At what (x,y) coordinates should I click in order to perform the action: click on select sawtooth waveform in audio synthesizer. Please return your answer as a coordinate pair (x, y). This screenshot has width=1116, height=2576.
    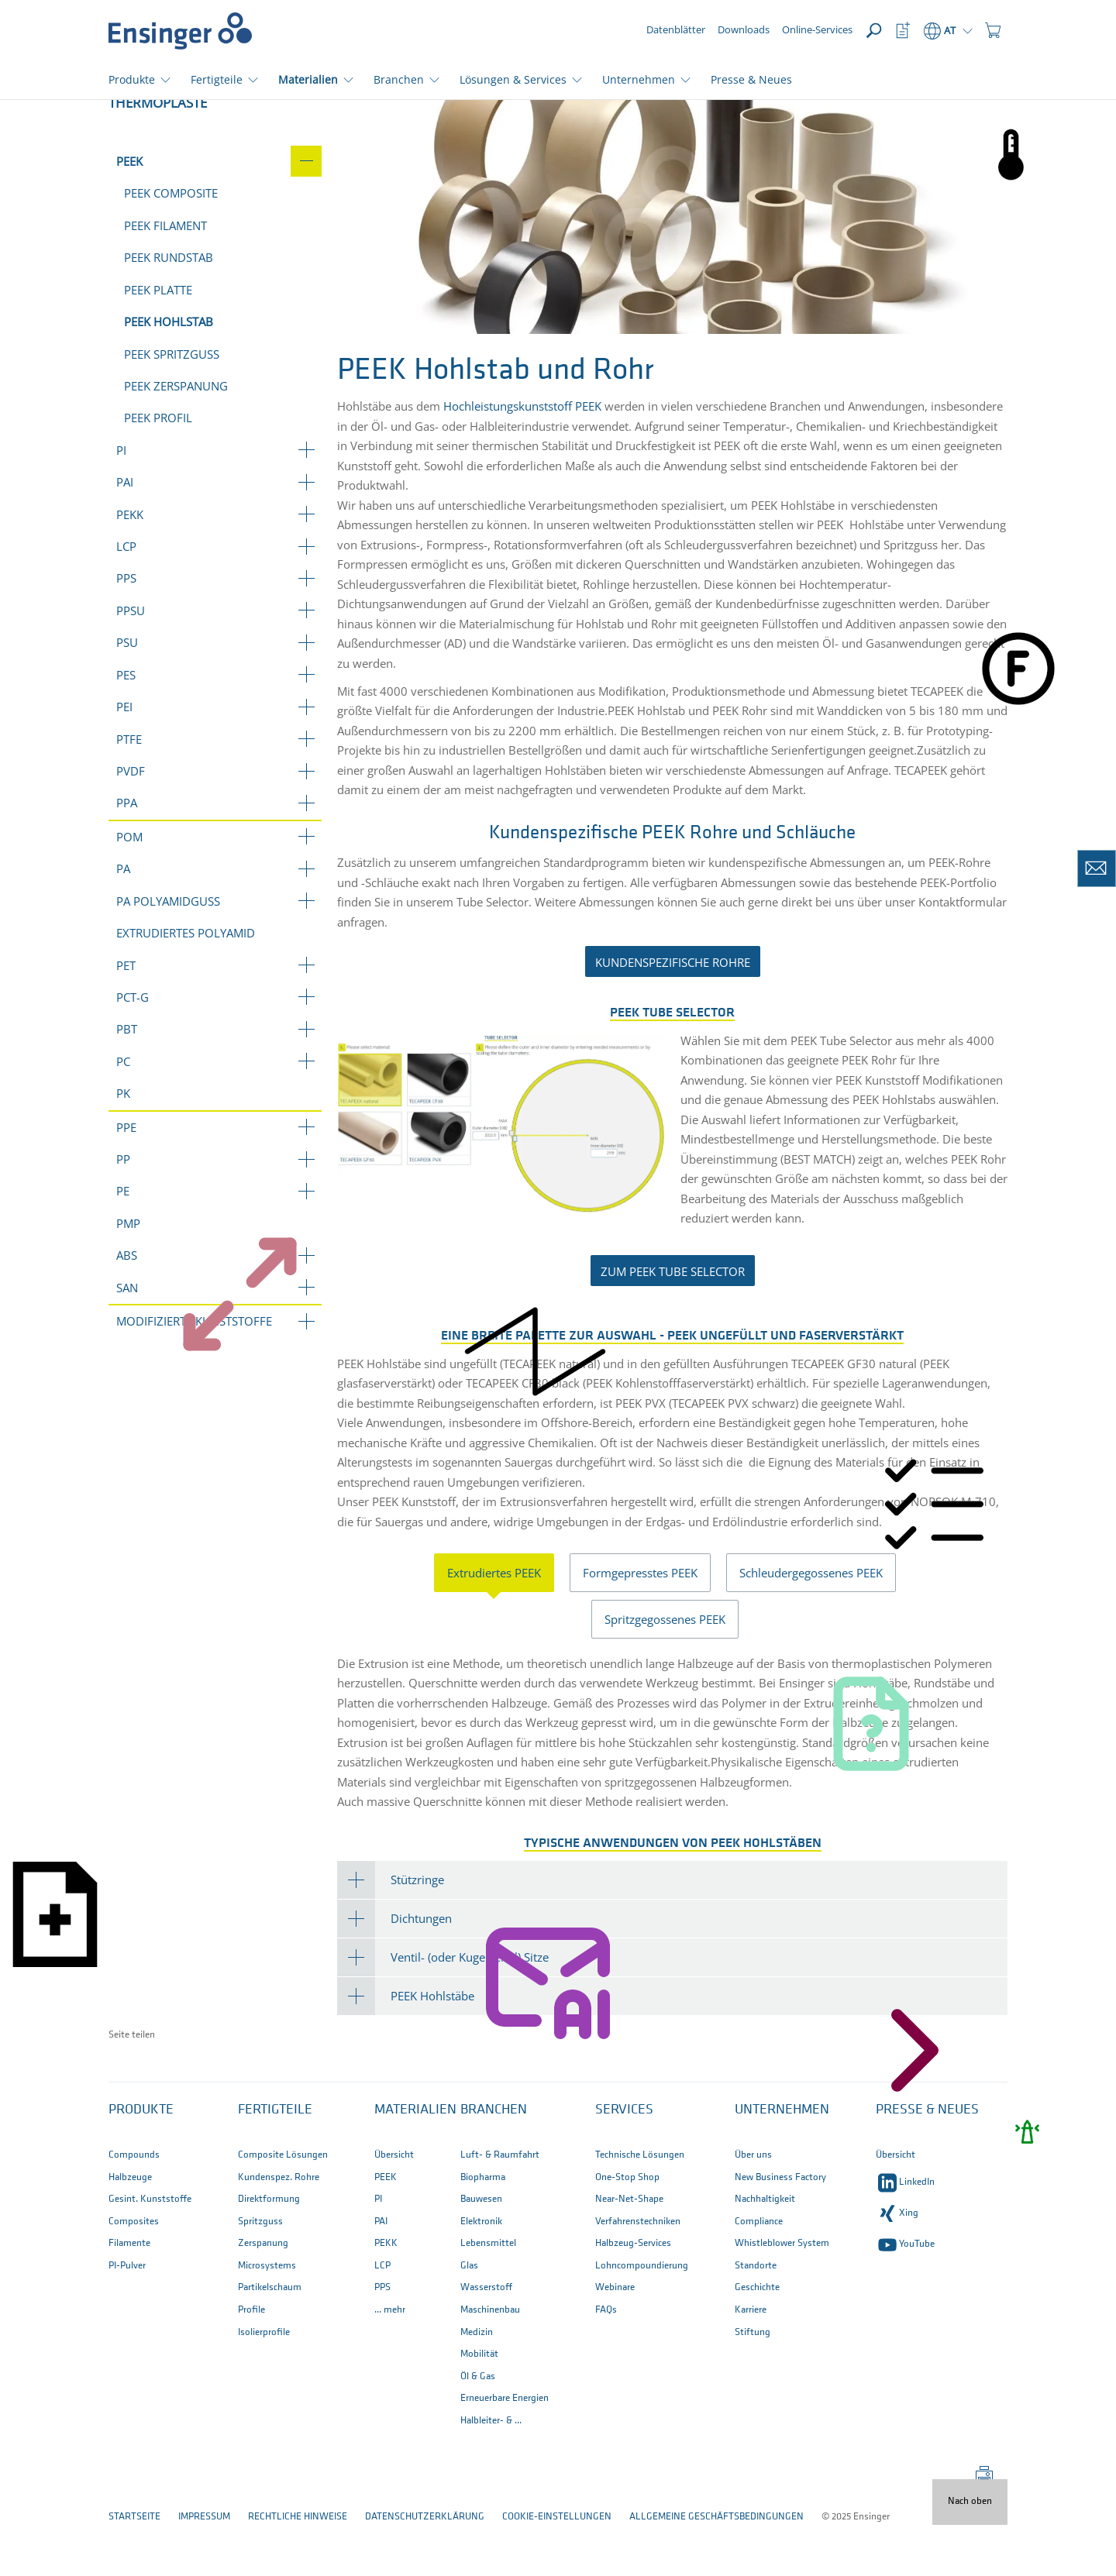
    Looking at the image, I should click on (535, 1351).